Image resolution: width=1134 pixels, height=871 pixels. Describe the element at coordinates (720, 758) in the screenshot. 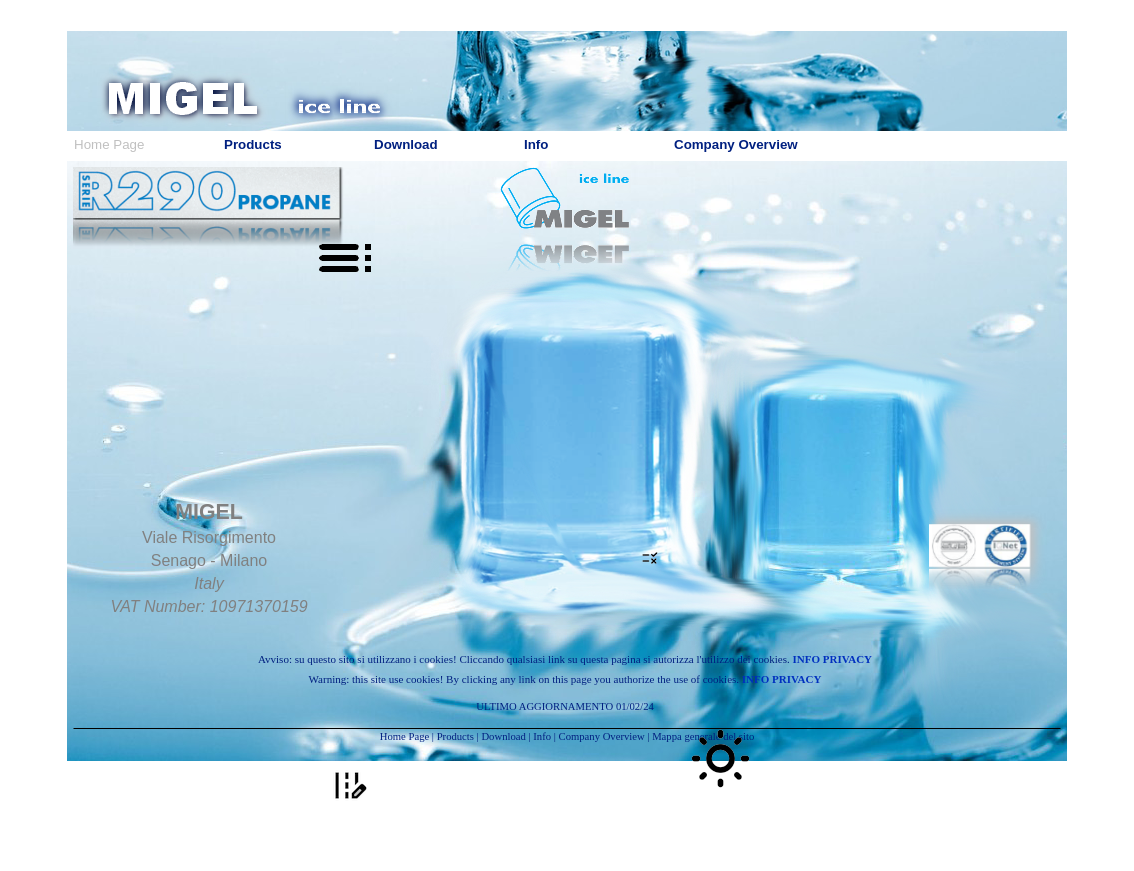

I see `switch to light mode` at that location.